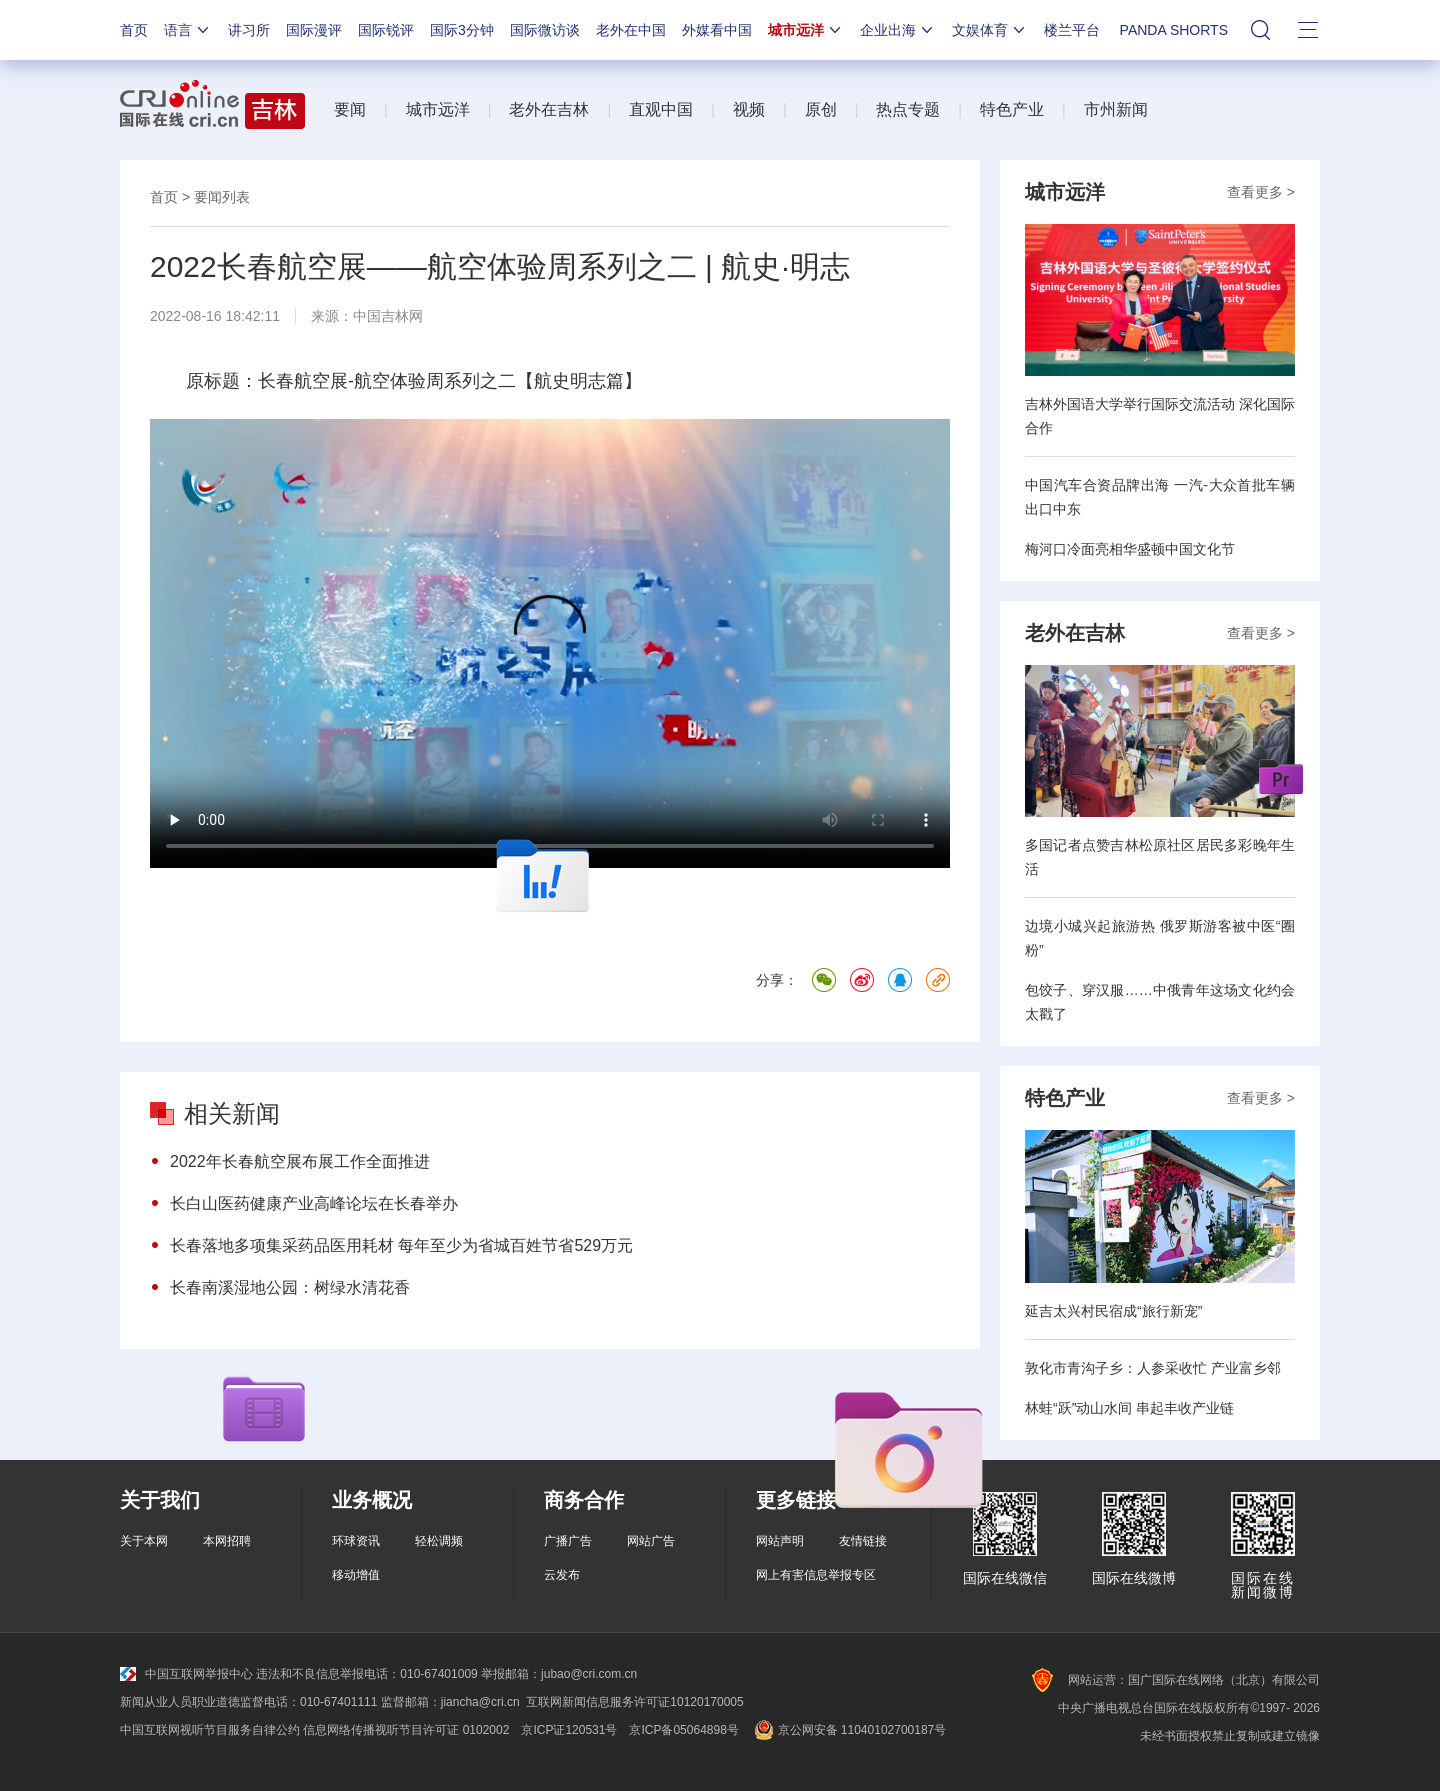 Image resolution: width=1440 pixels, height=1791 pixels. I want to click on open 4k downloader files folder, so click(542, 878).